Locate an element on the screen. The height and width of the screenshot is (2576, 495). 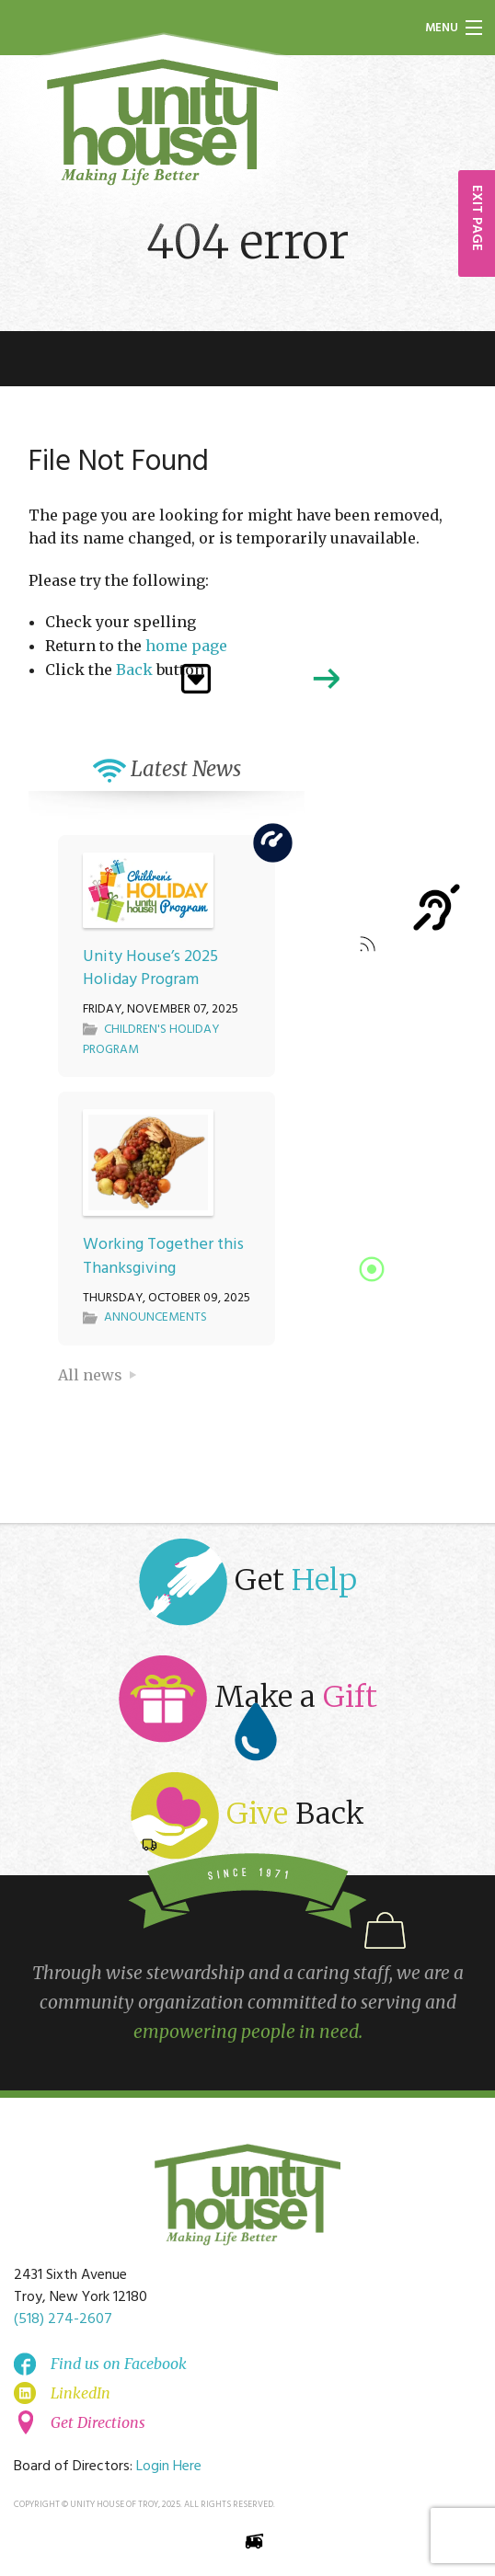
request roadside assistance or towing is located at coordinates (254, 2542).